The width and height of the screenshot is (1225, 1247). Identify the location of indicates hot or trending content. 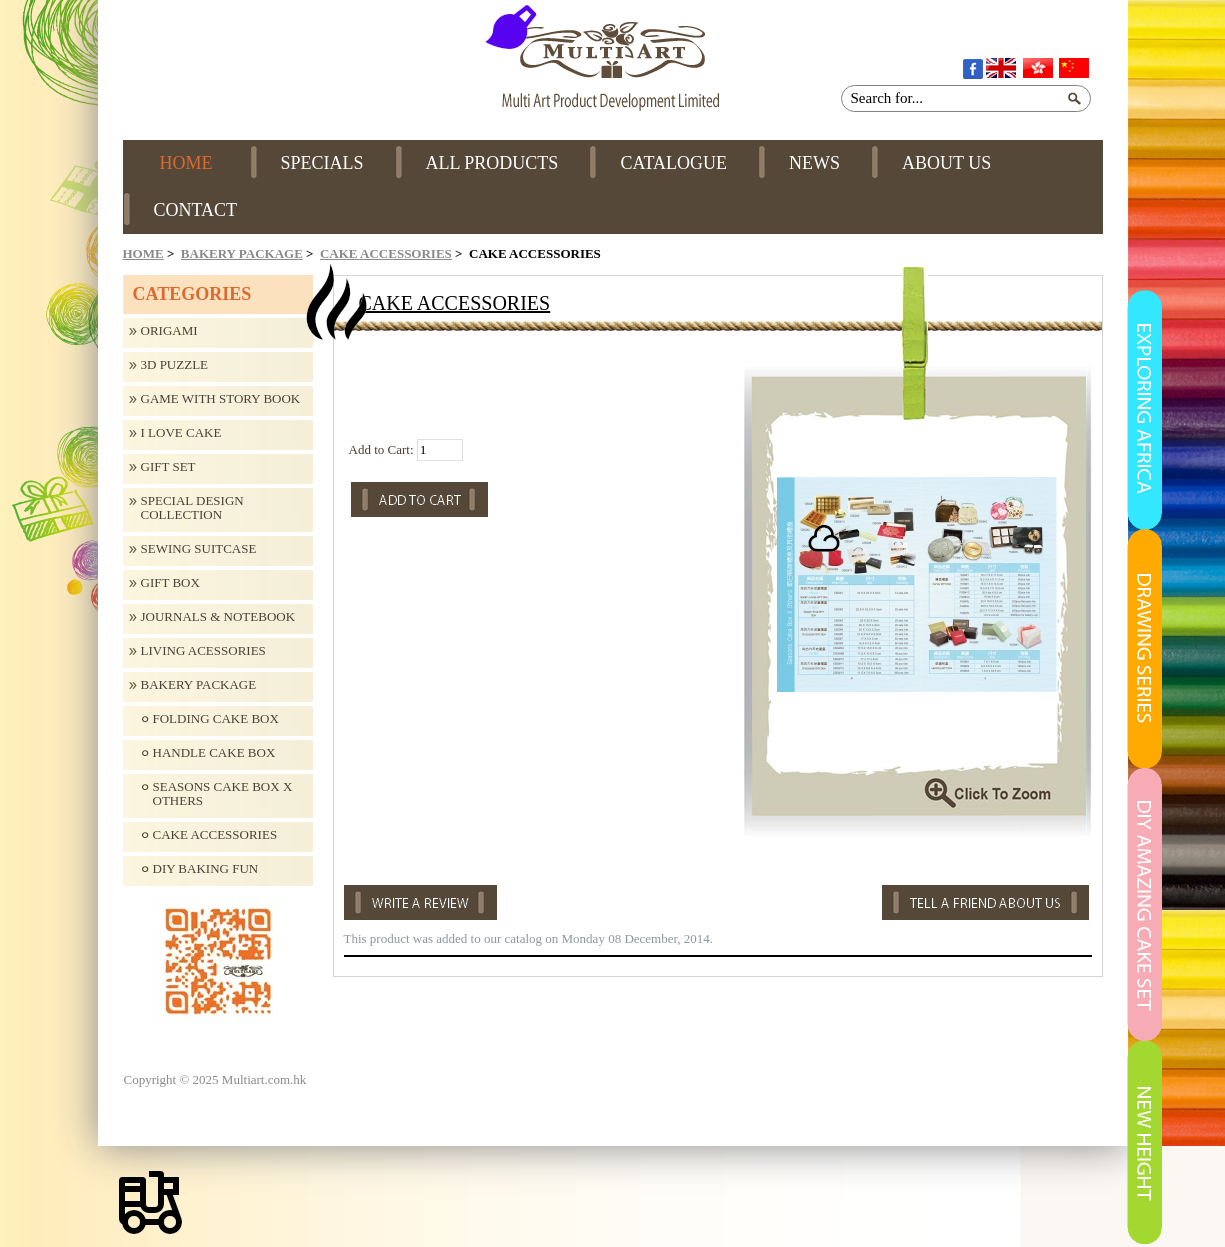
(337, 303).